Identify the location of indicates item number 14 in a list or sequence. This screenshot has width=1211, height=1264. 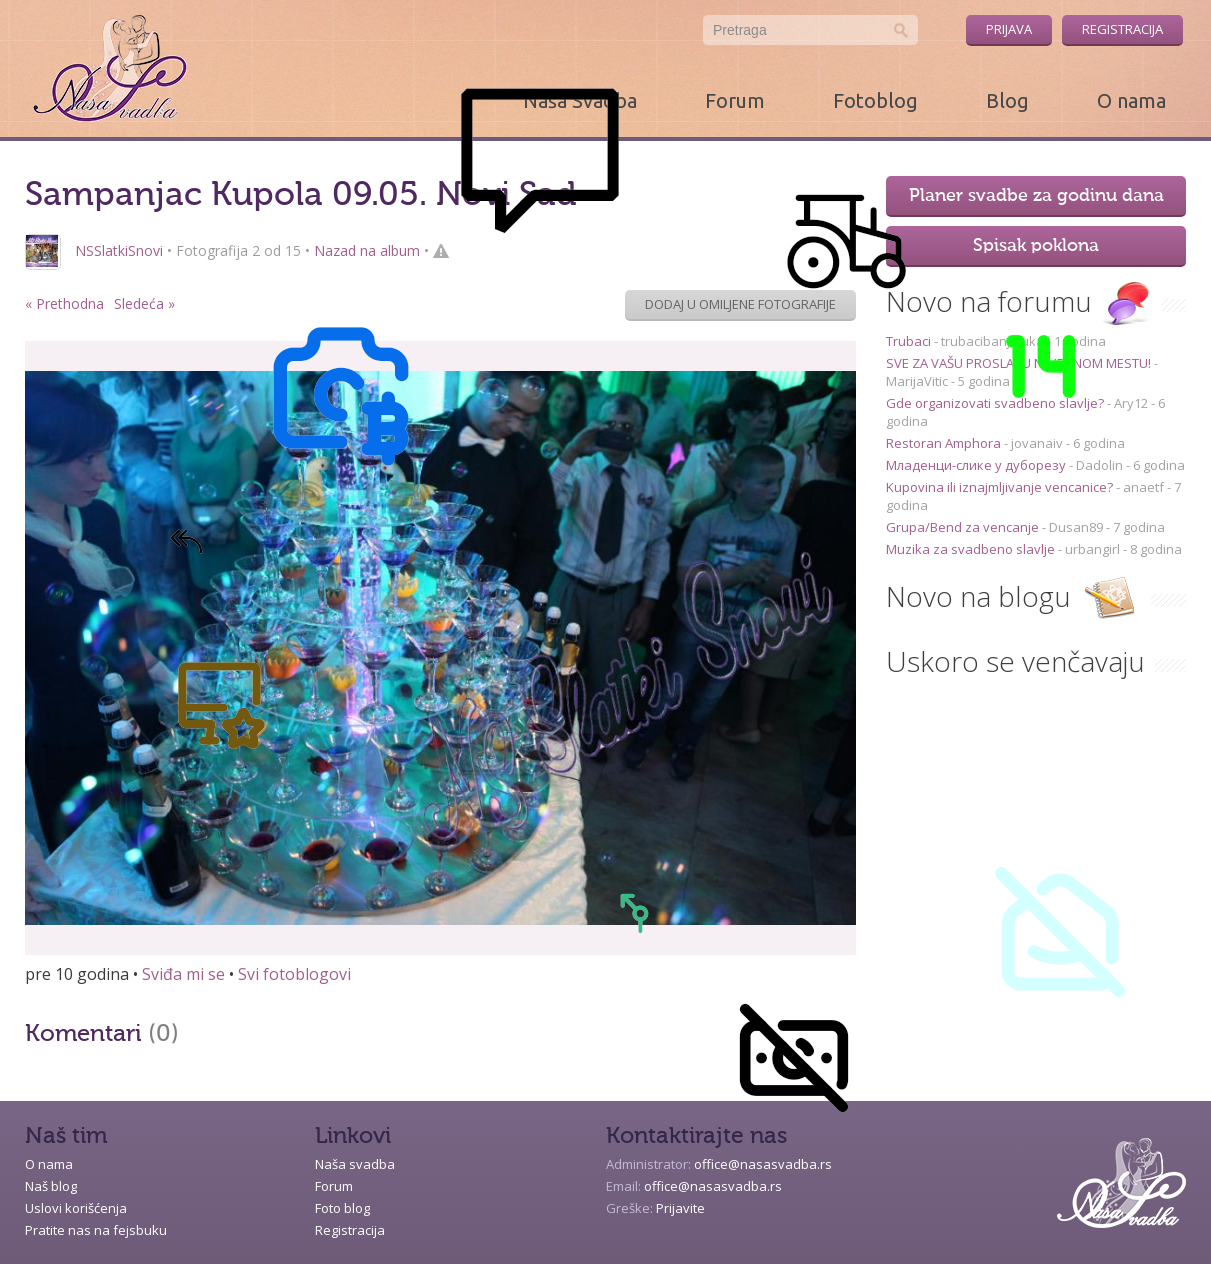
(1037, 366).